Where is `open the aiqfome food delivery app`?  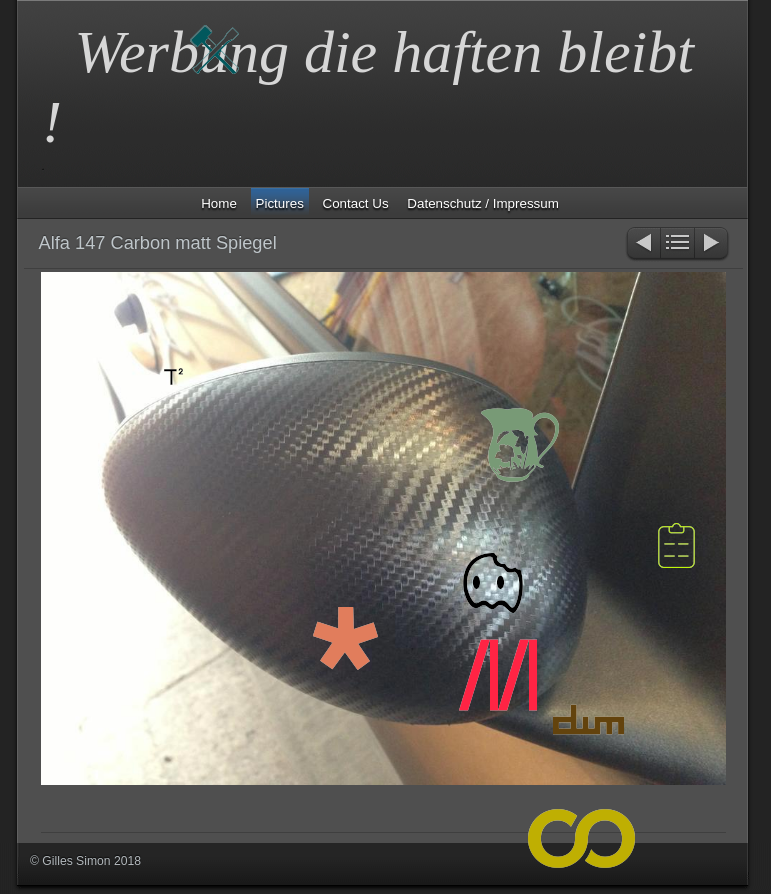 open the aiqfome food delivery app is located at coordinates (493, 583).